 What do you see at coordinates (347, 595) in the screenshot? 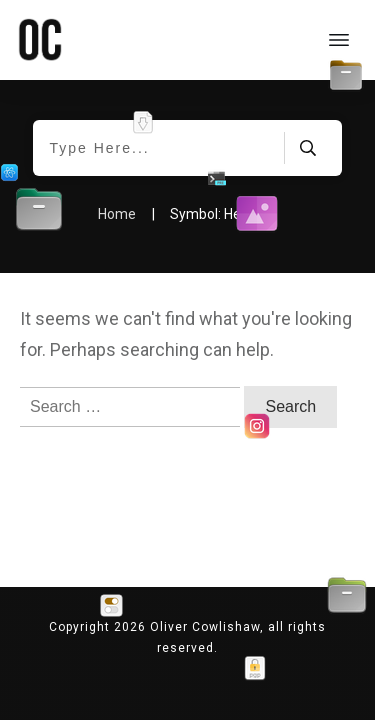
I see `open the file manager app` at bounding box center [347, 595].